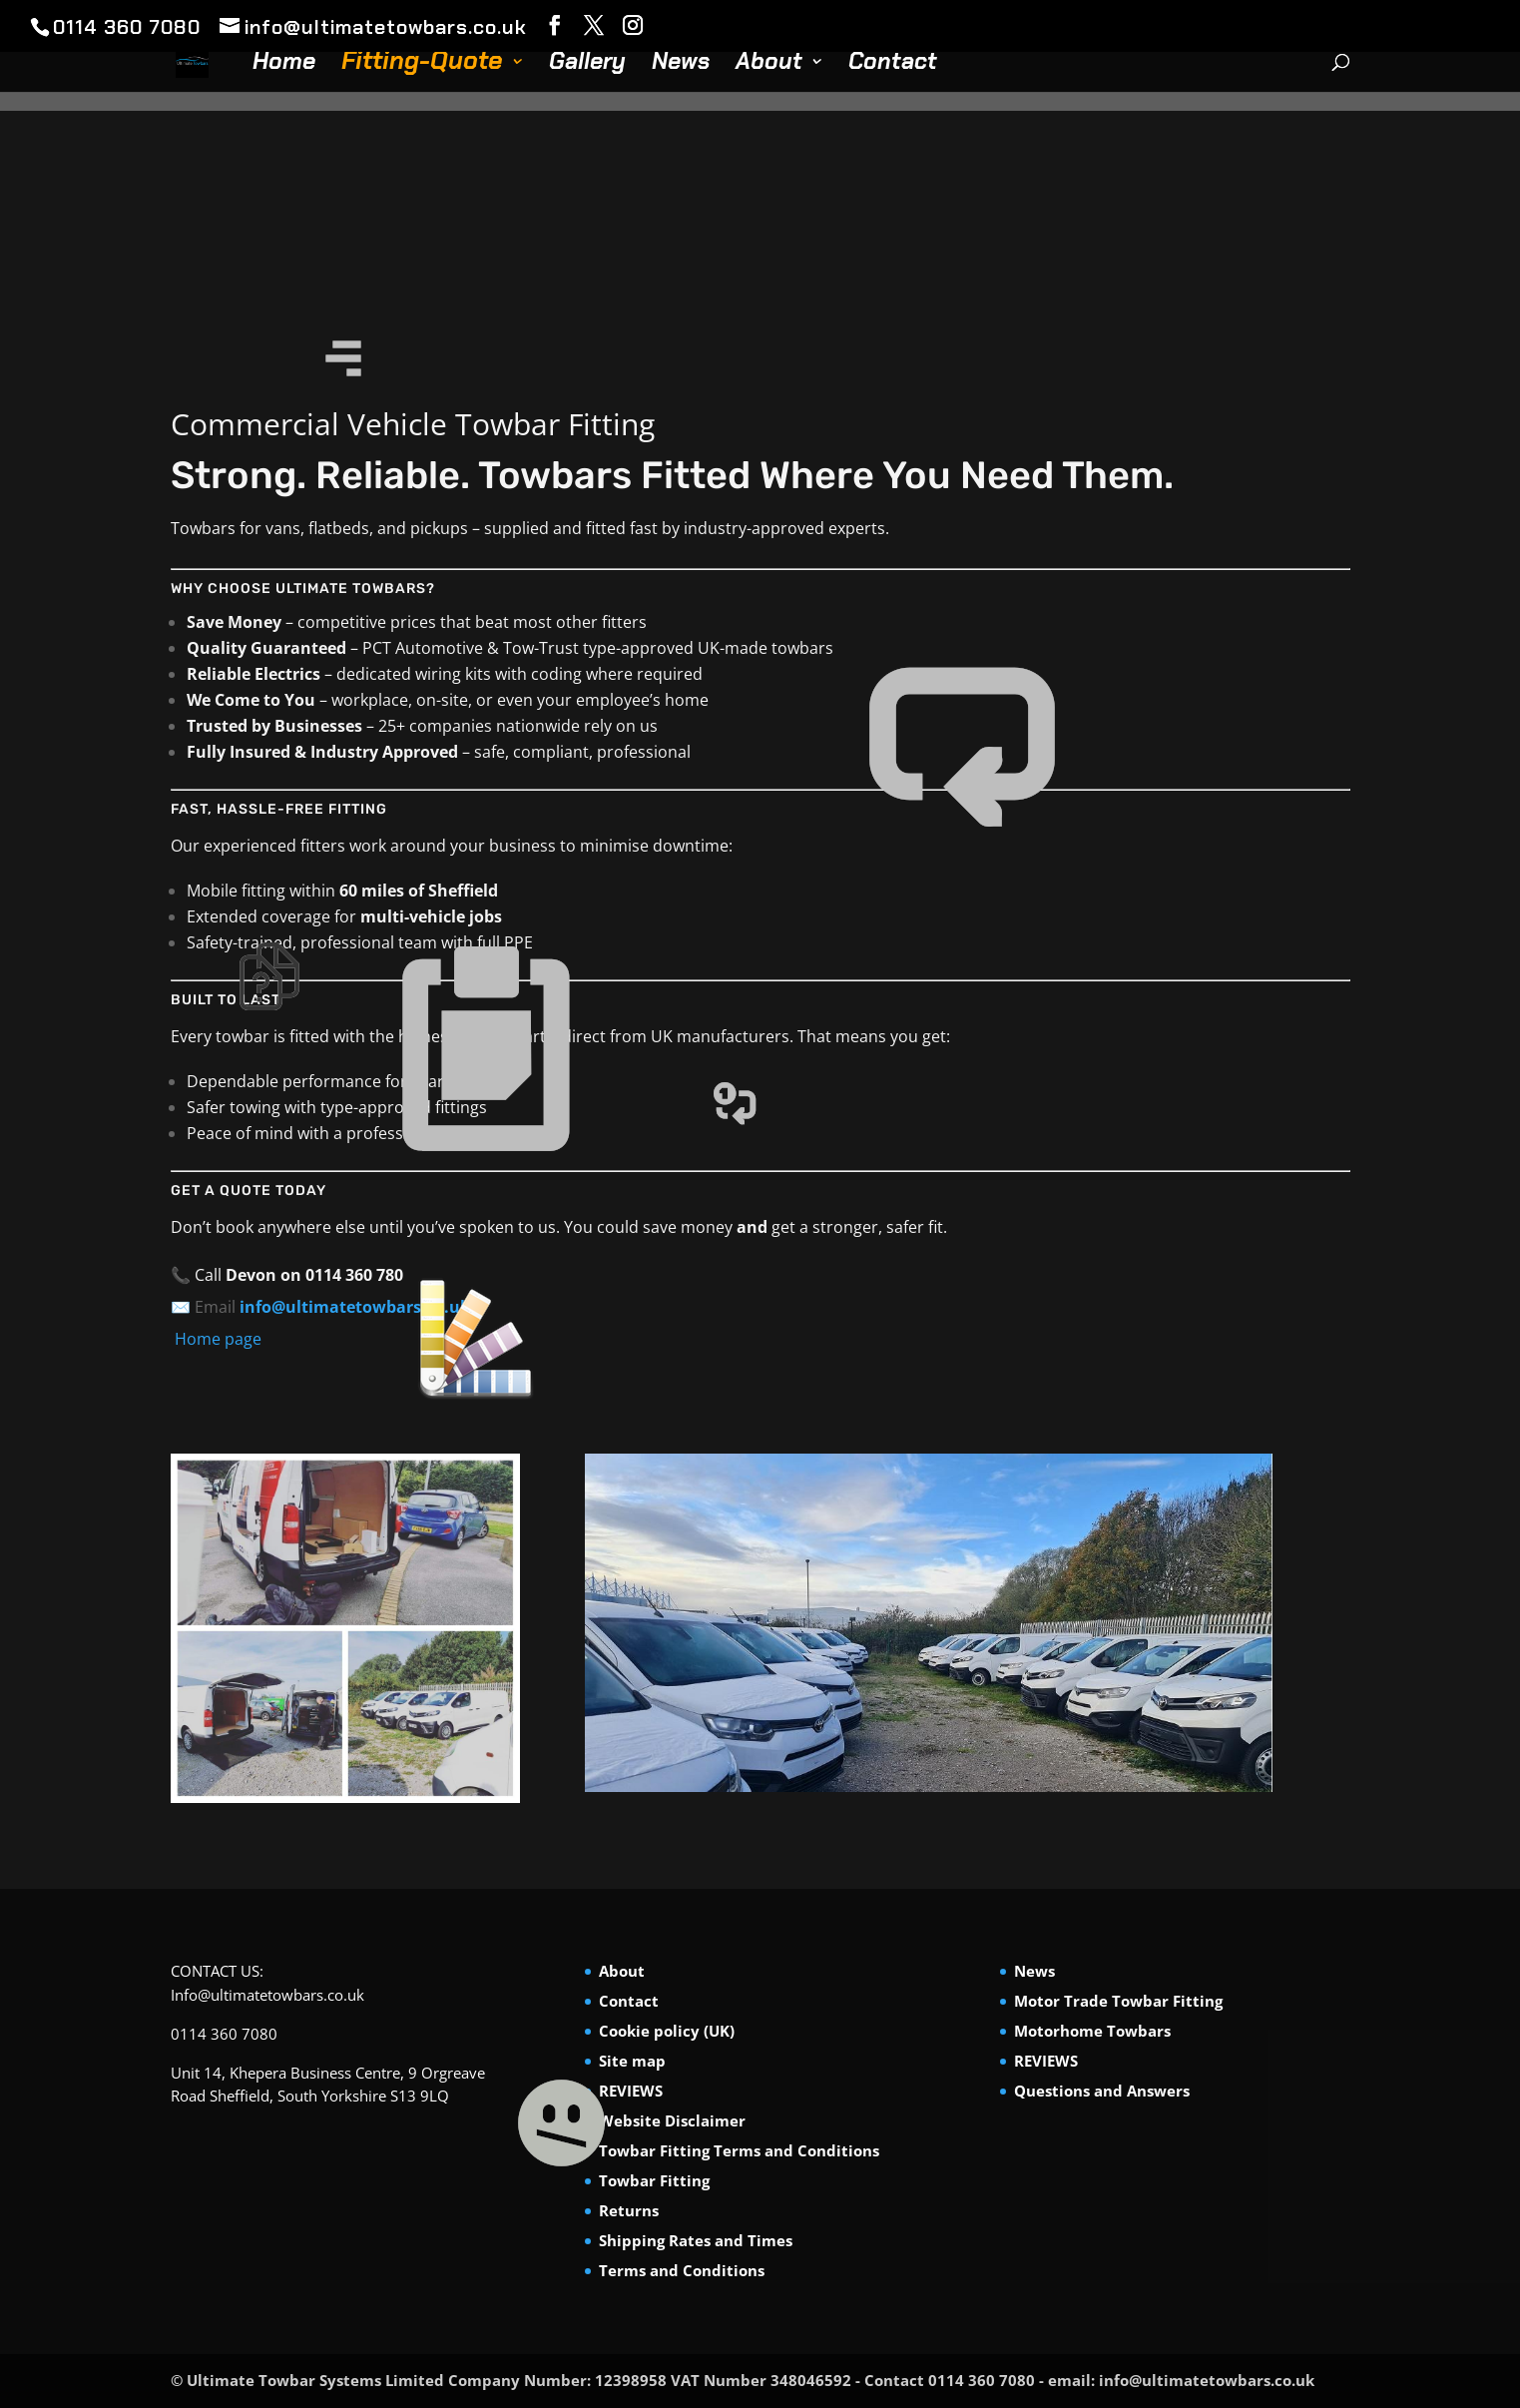 The image size is (1520, 2408). What do you see at coordinates (736, 1104) in the screenshot?
I see `repeat current song in playlist` at bounding box center [736, 1104].